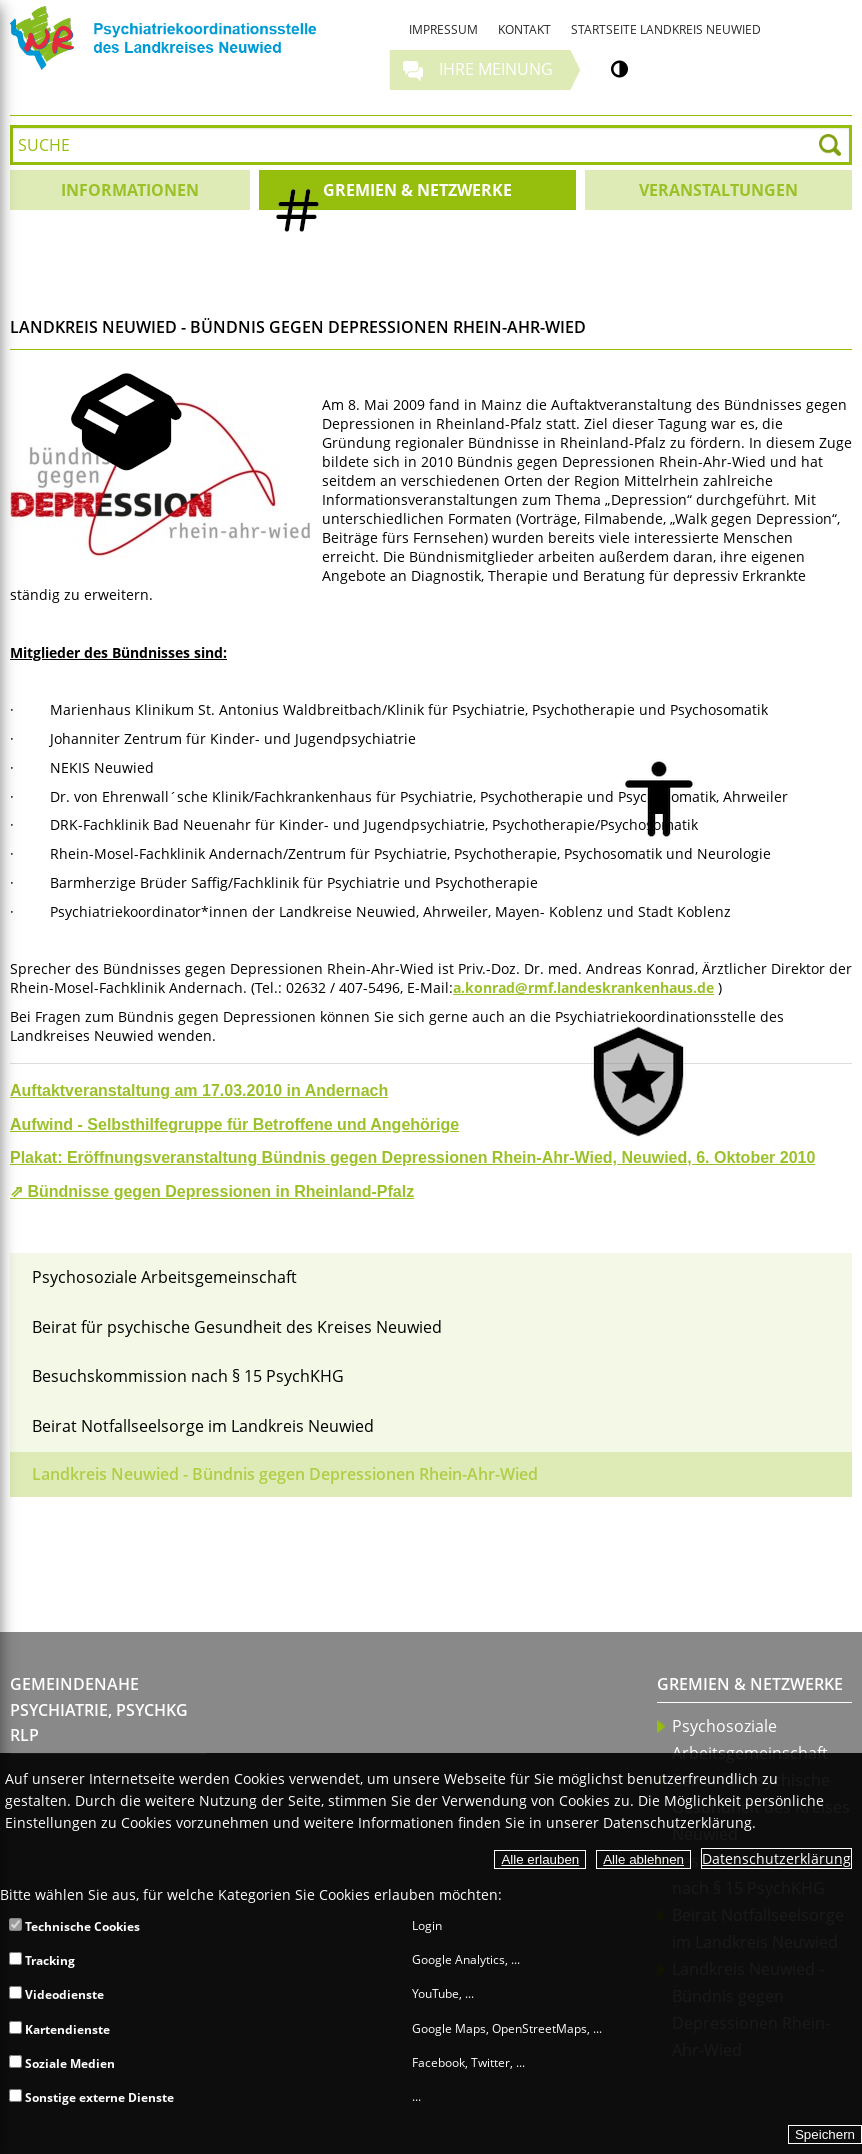 Image resolution: width=862 pixels, height=2154 pixels. Describe the element at coordinates (126, 421) in the screenshot. I see `view package contents` at that location.